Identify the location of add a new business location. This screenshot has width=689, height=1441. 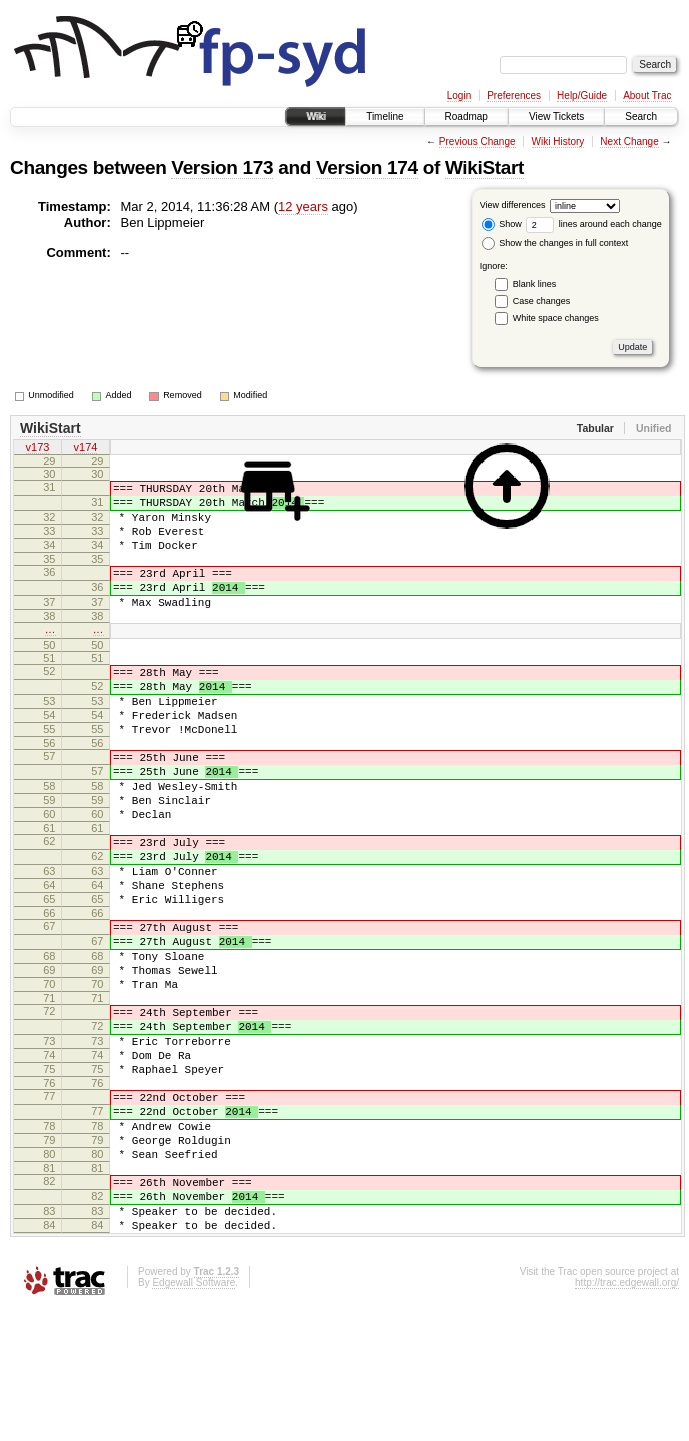
(275, 486).